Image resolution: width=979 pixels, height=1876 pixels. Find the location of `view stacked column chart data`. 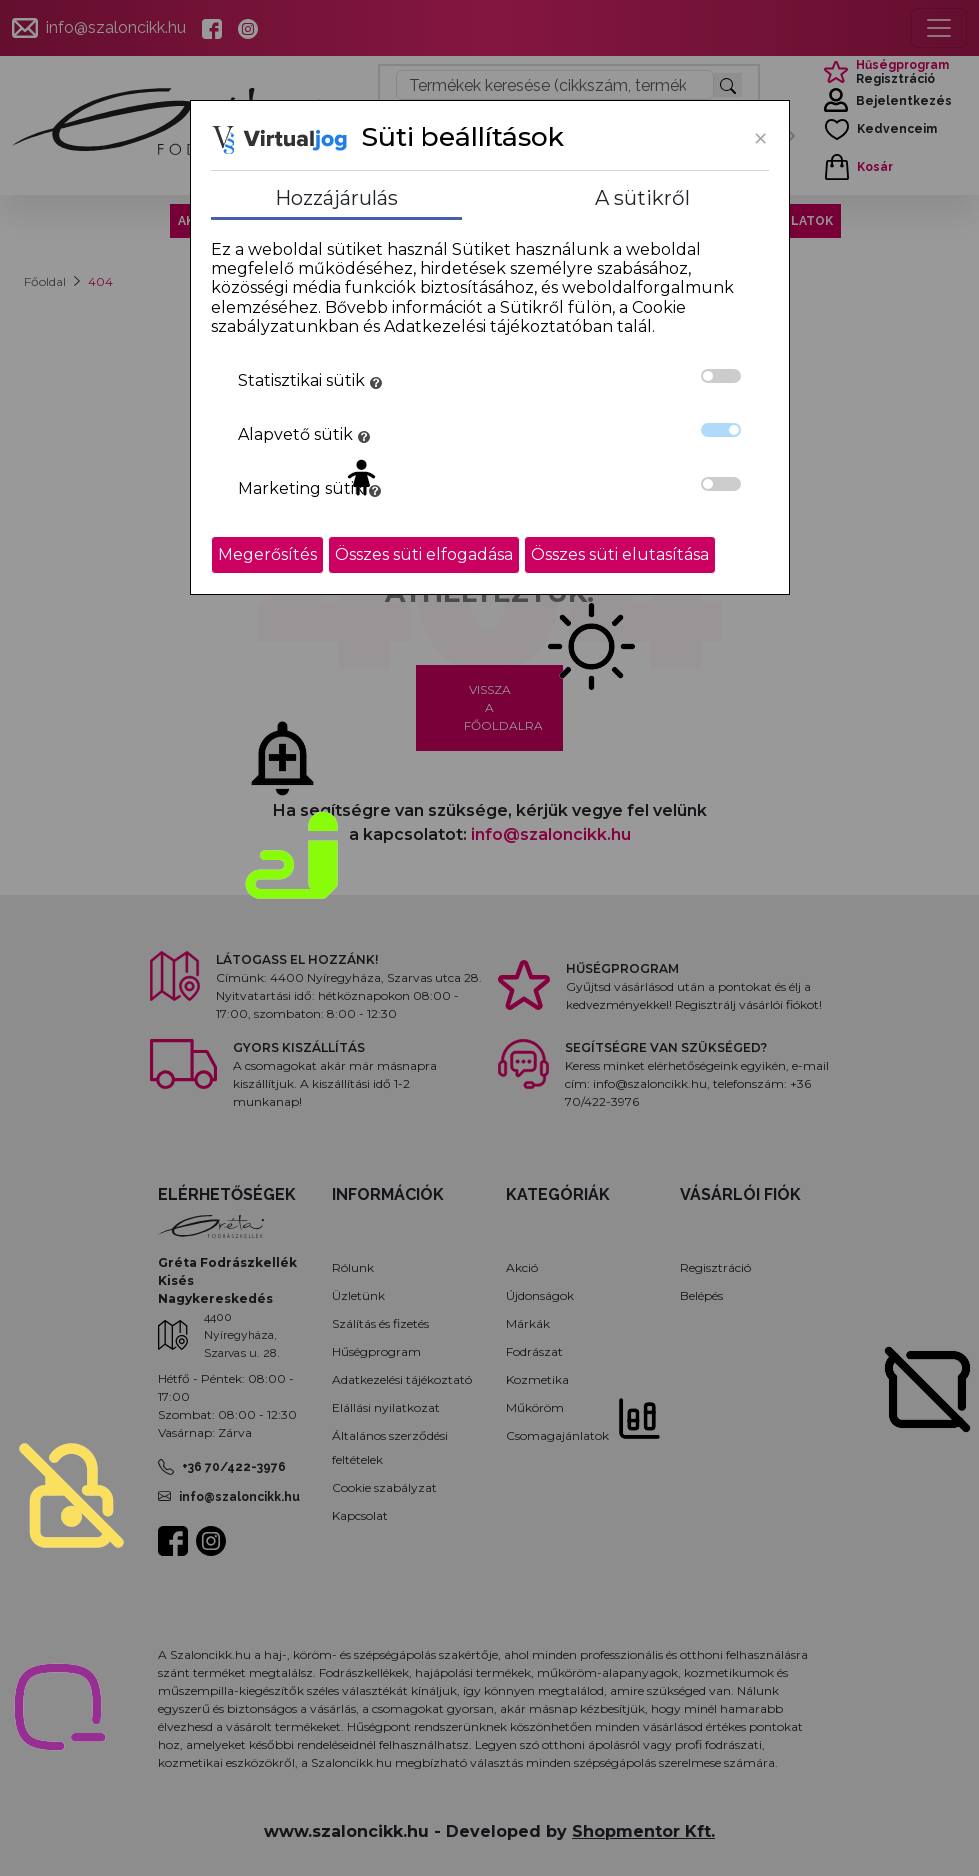

view stacked column chart data is located at coordinates (639, 1418).